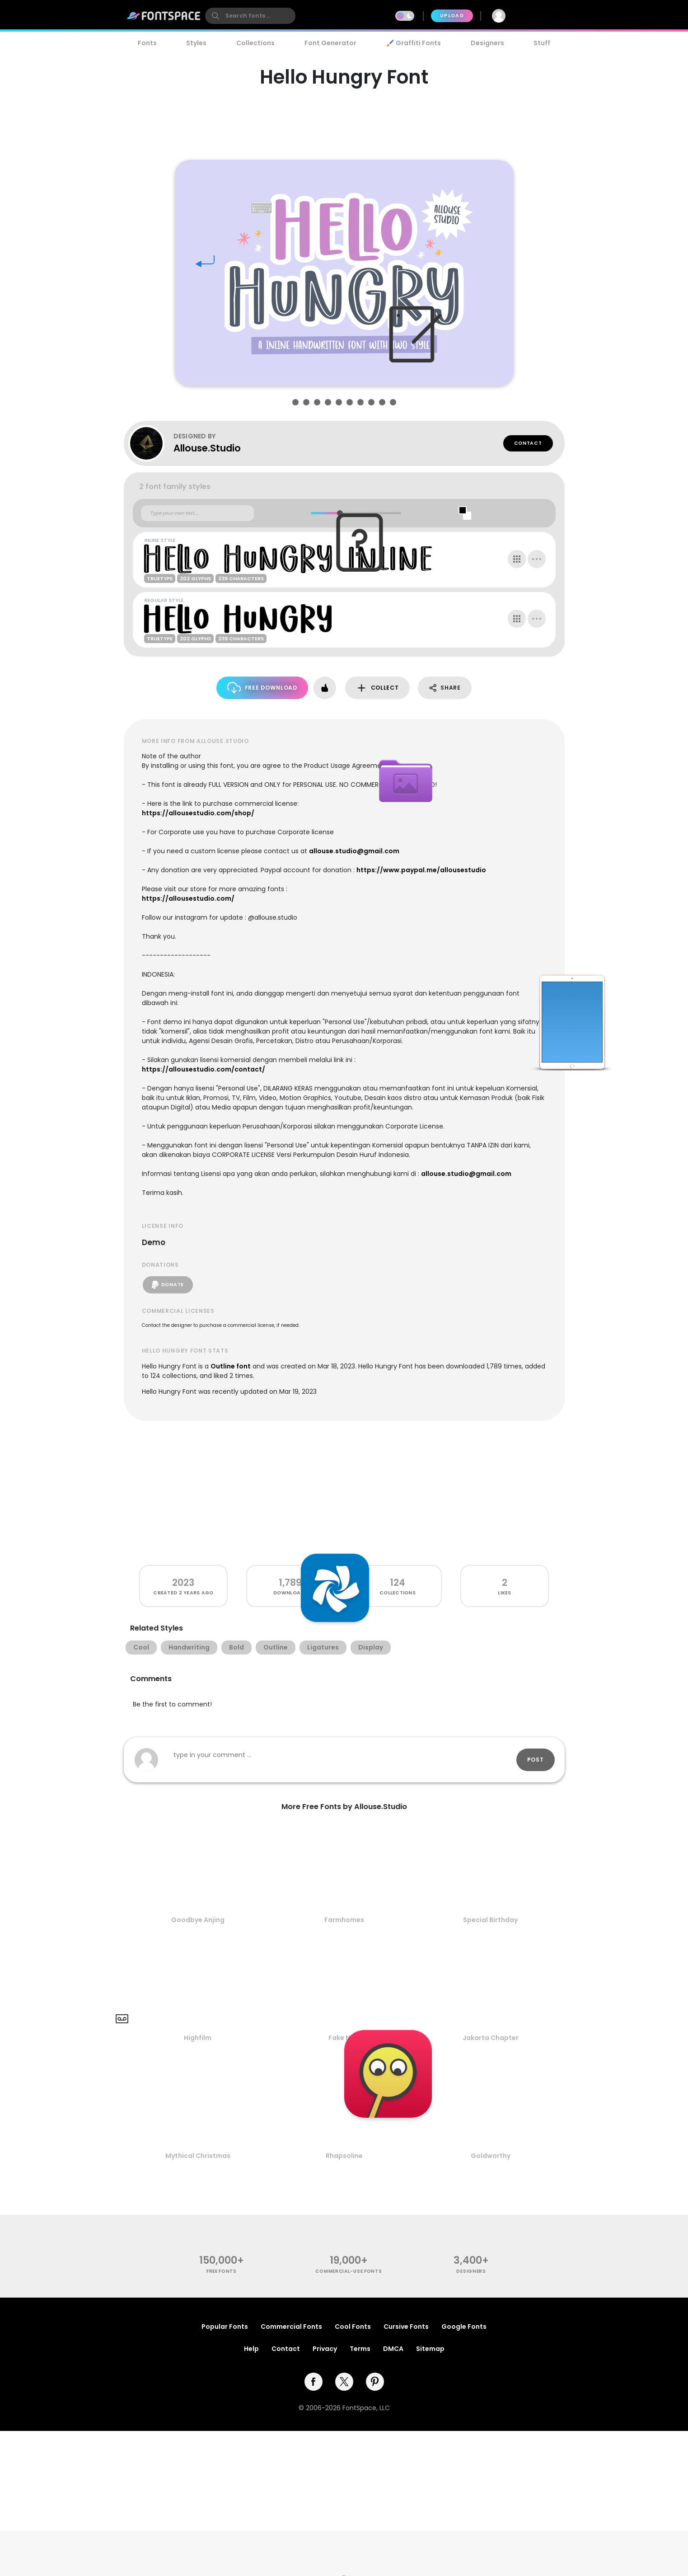 This screenshot has width=688, height=2576. Describe the element at coordinates (262, 207) in the screenshot. I see `connect or manage keyboard input device` at that location.